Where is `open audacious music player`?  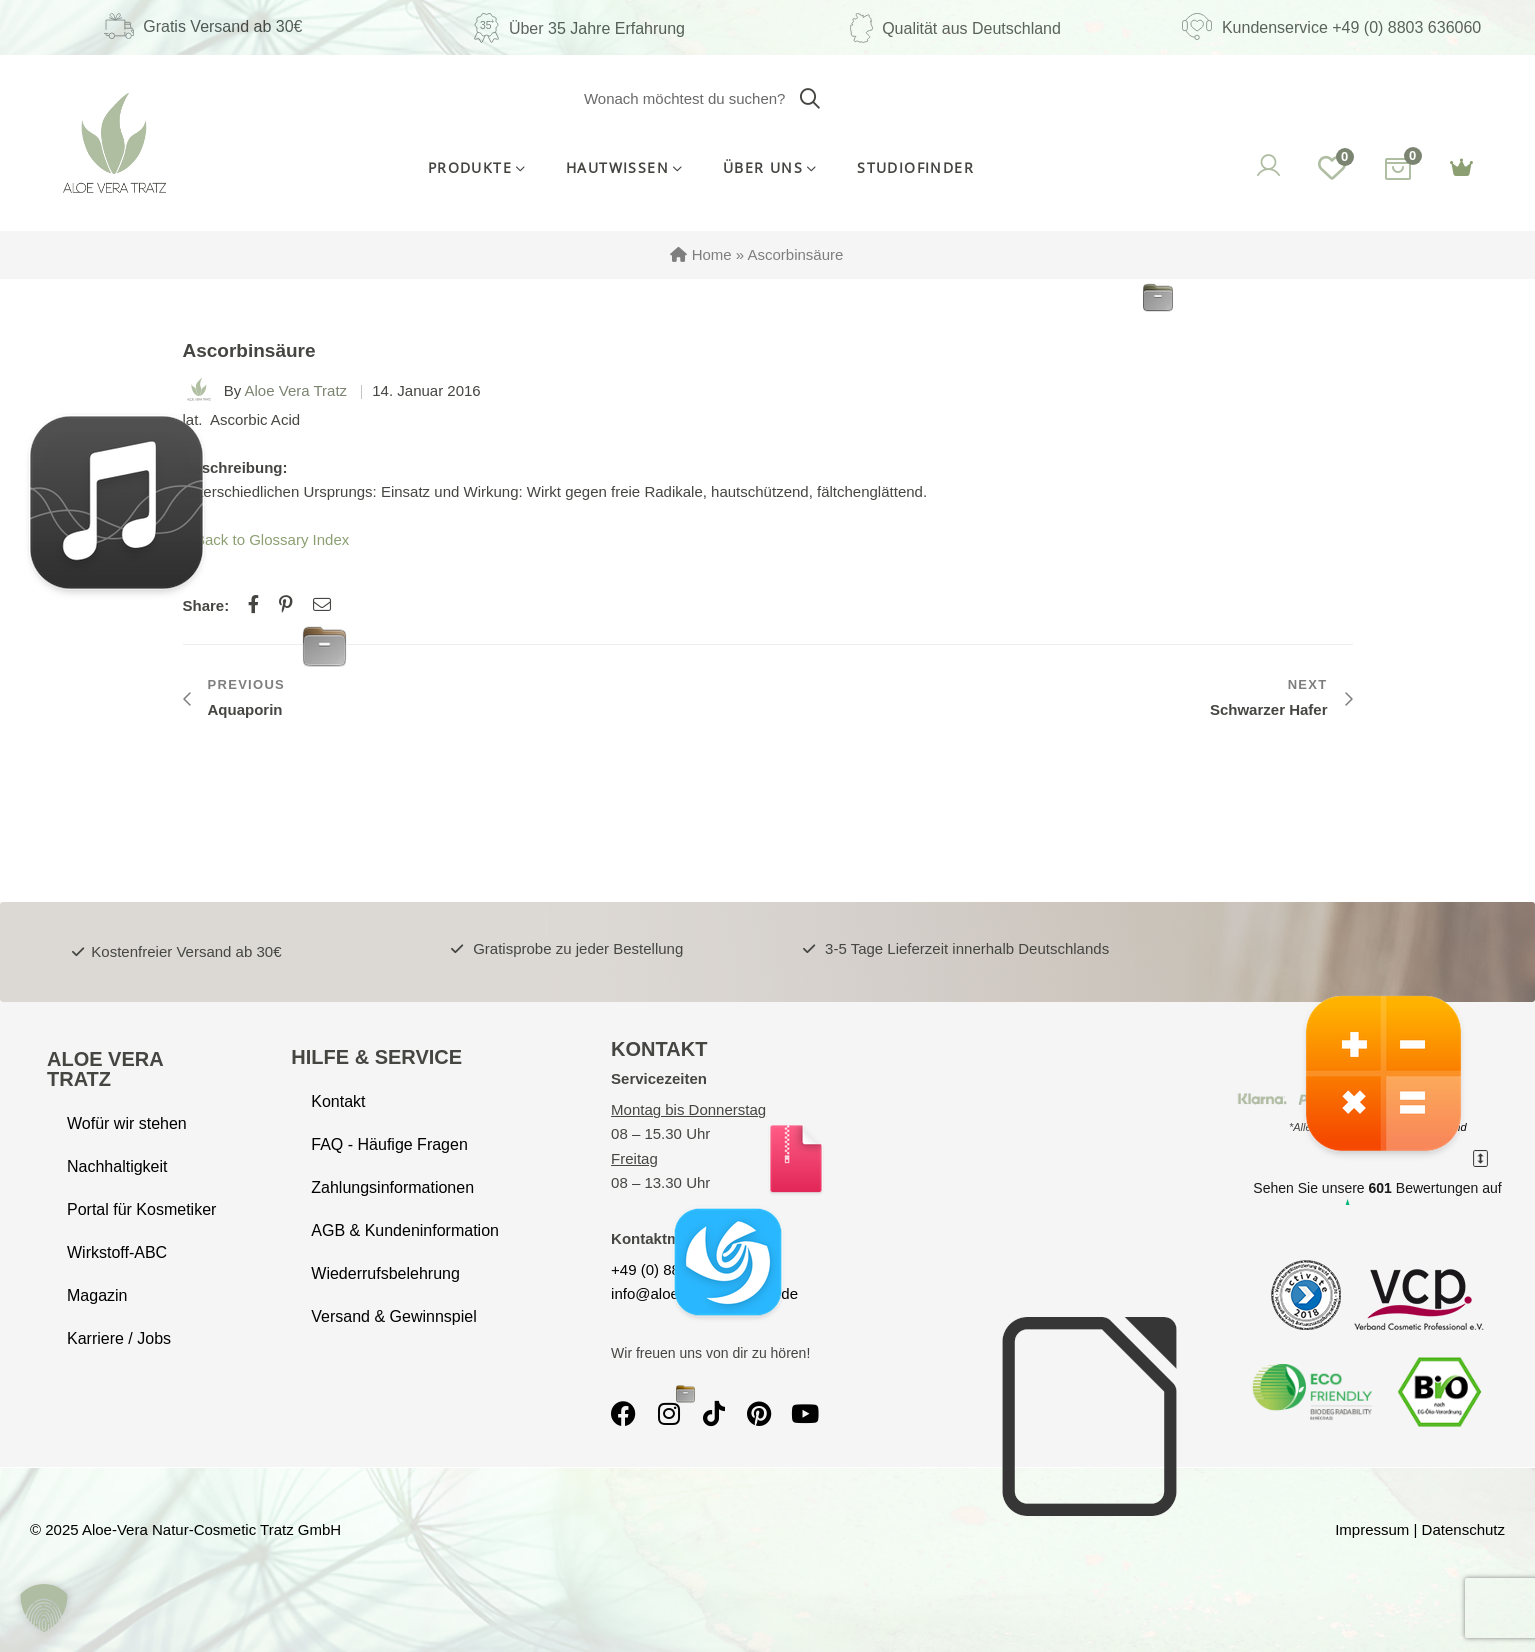 open audacious music player is located at coordinates (116, 502).